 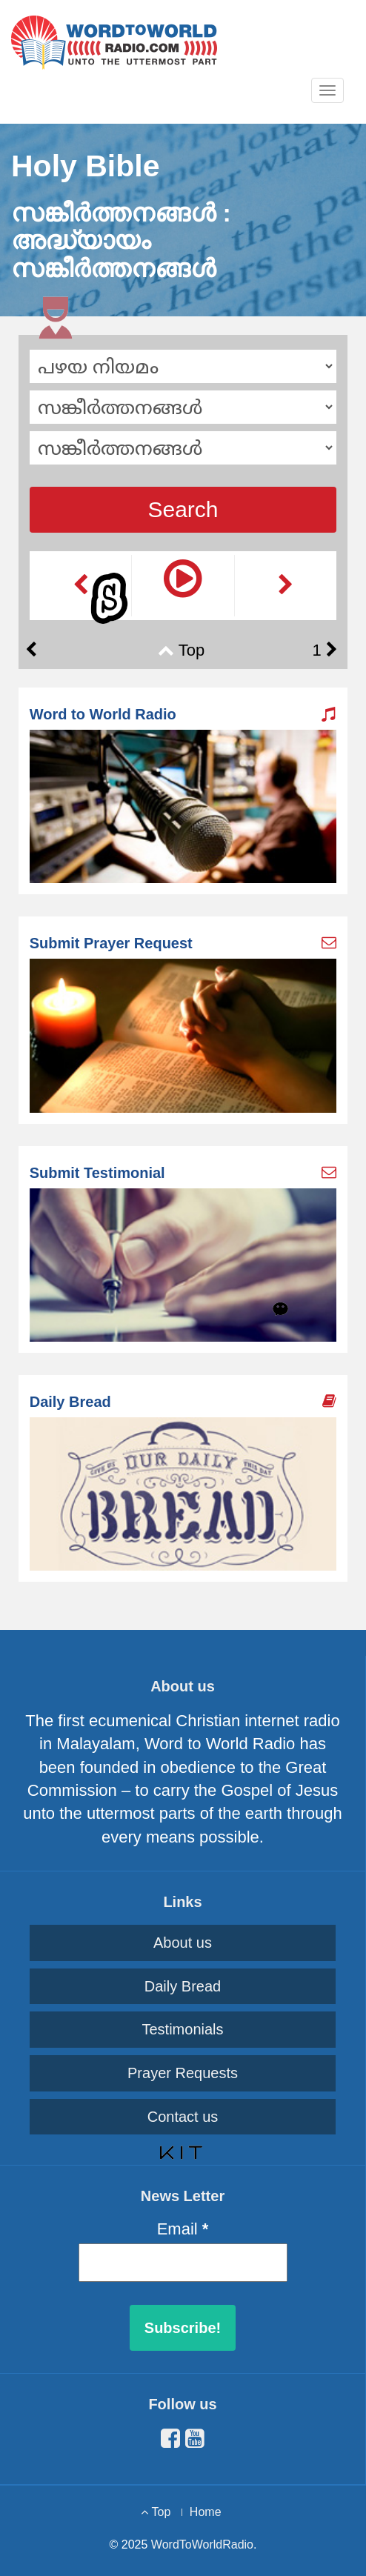 I want to click on kit email marketing platform logo, so click(x=181, y=2152).